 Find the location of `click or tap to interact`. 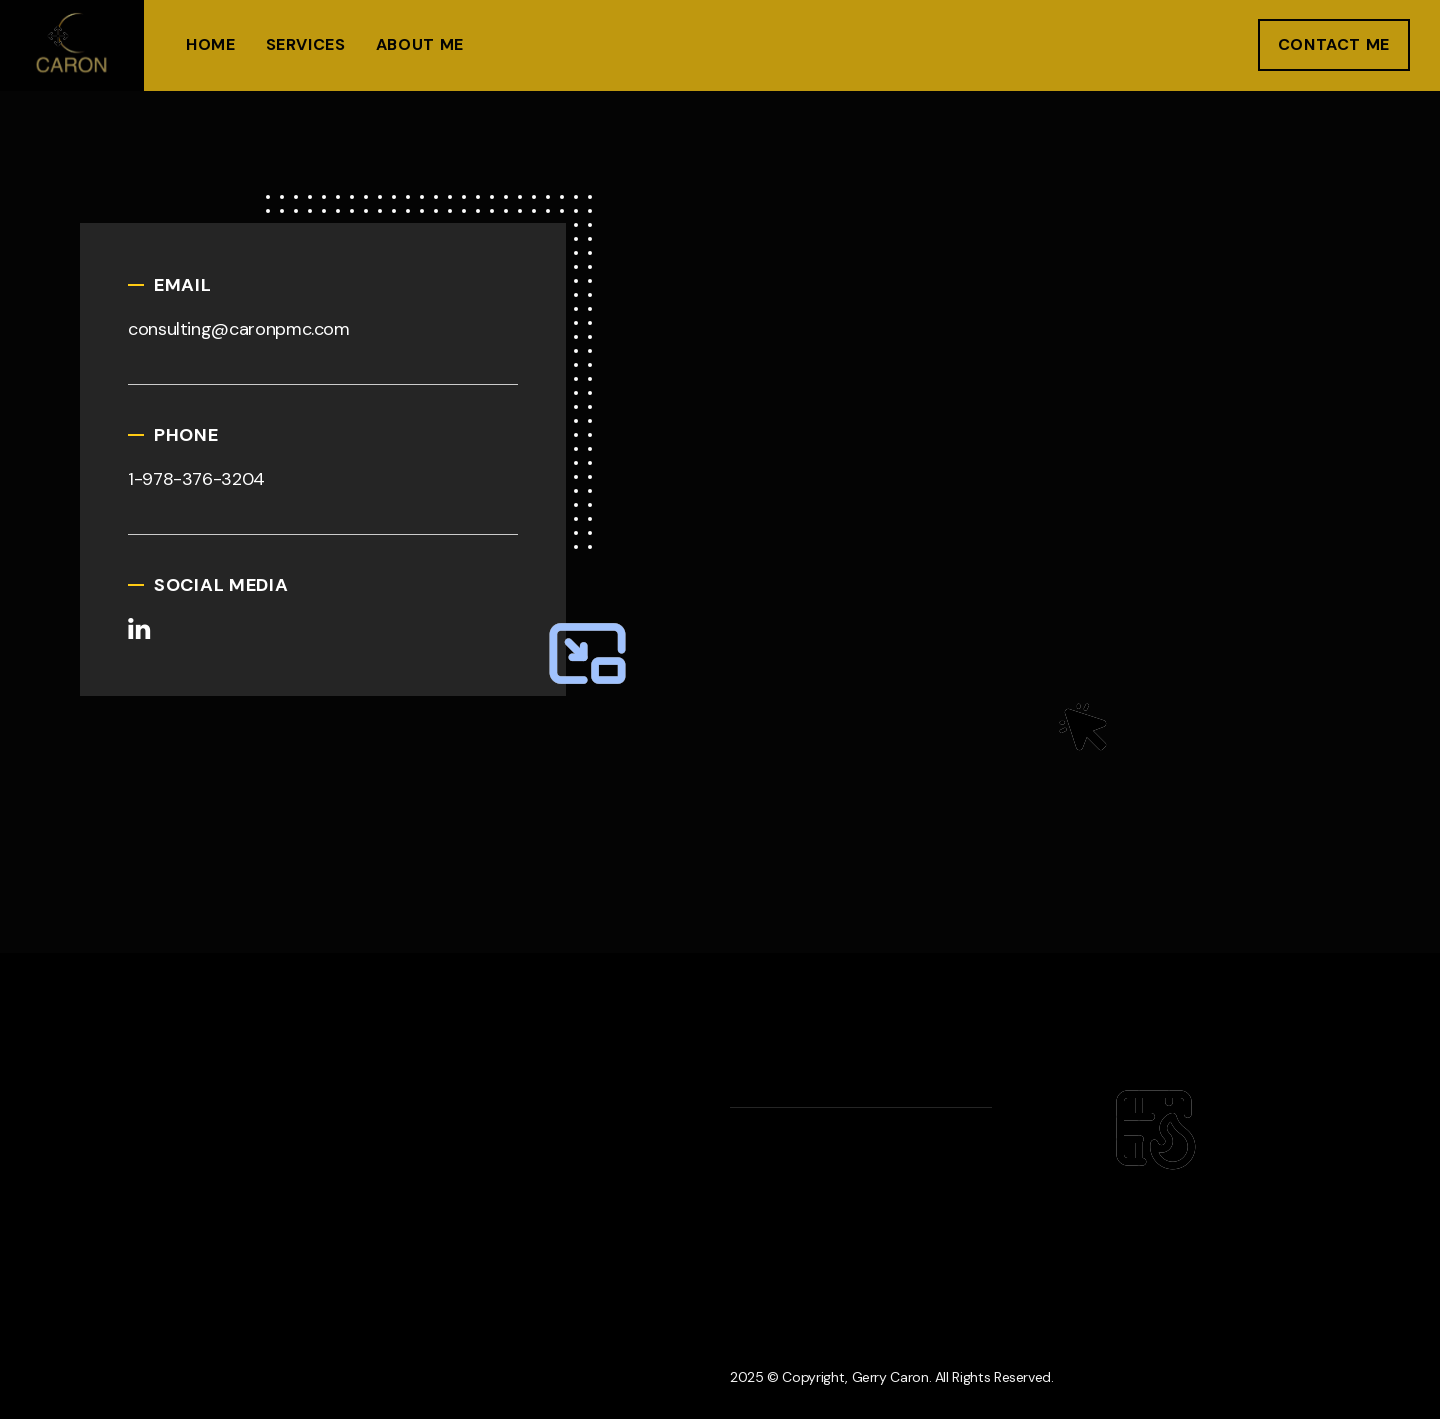

click or tap to interact is located at coordinates (1085, 729).